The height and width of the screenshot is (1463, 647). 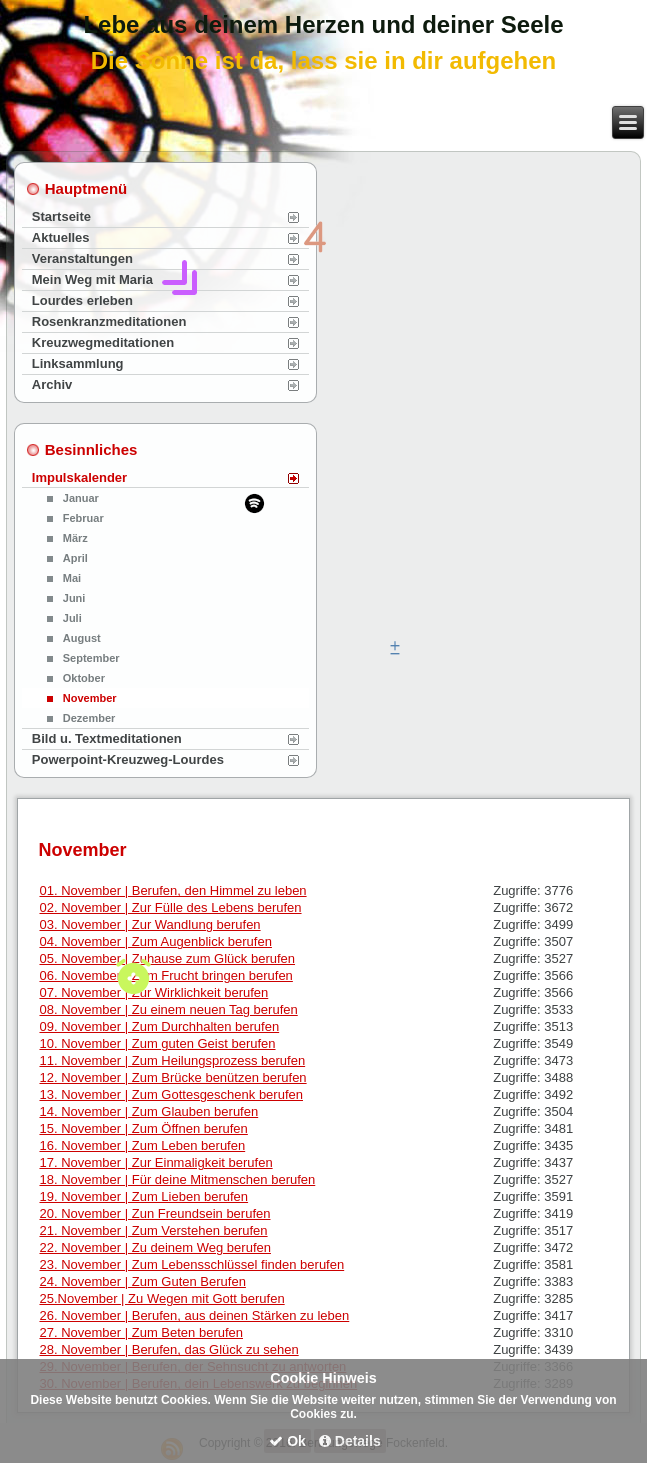 I want to click on indicates step 4 in a multi-step process, so click(x=315, y=236).